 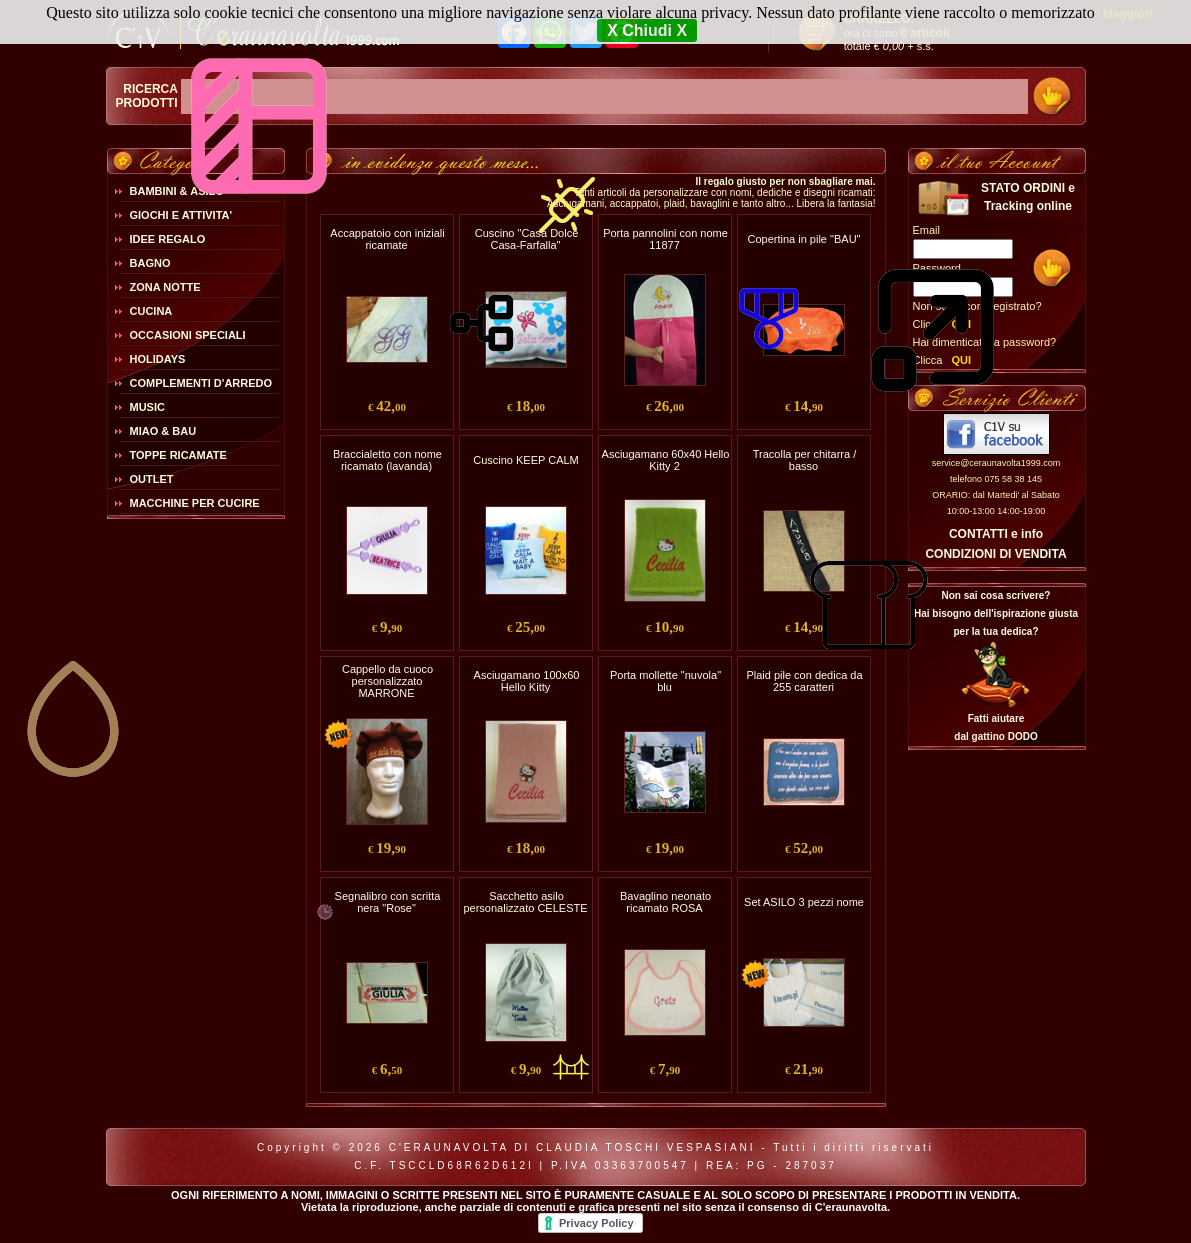 I want to click on select or highlight a table column, so click(x=259, y=126).